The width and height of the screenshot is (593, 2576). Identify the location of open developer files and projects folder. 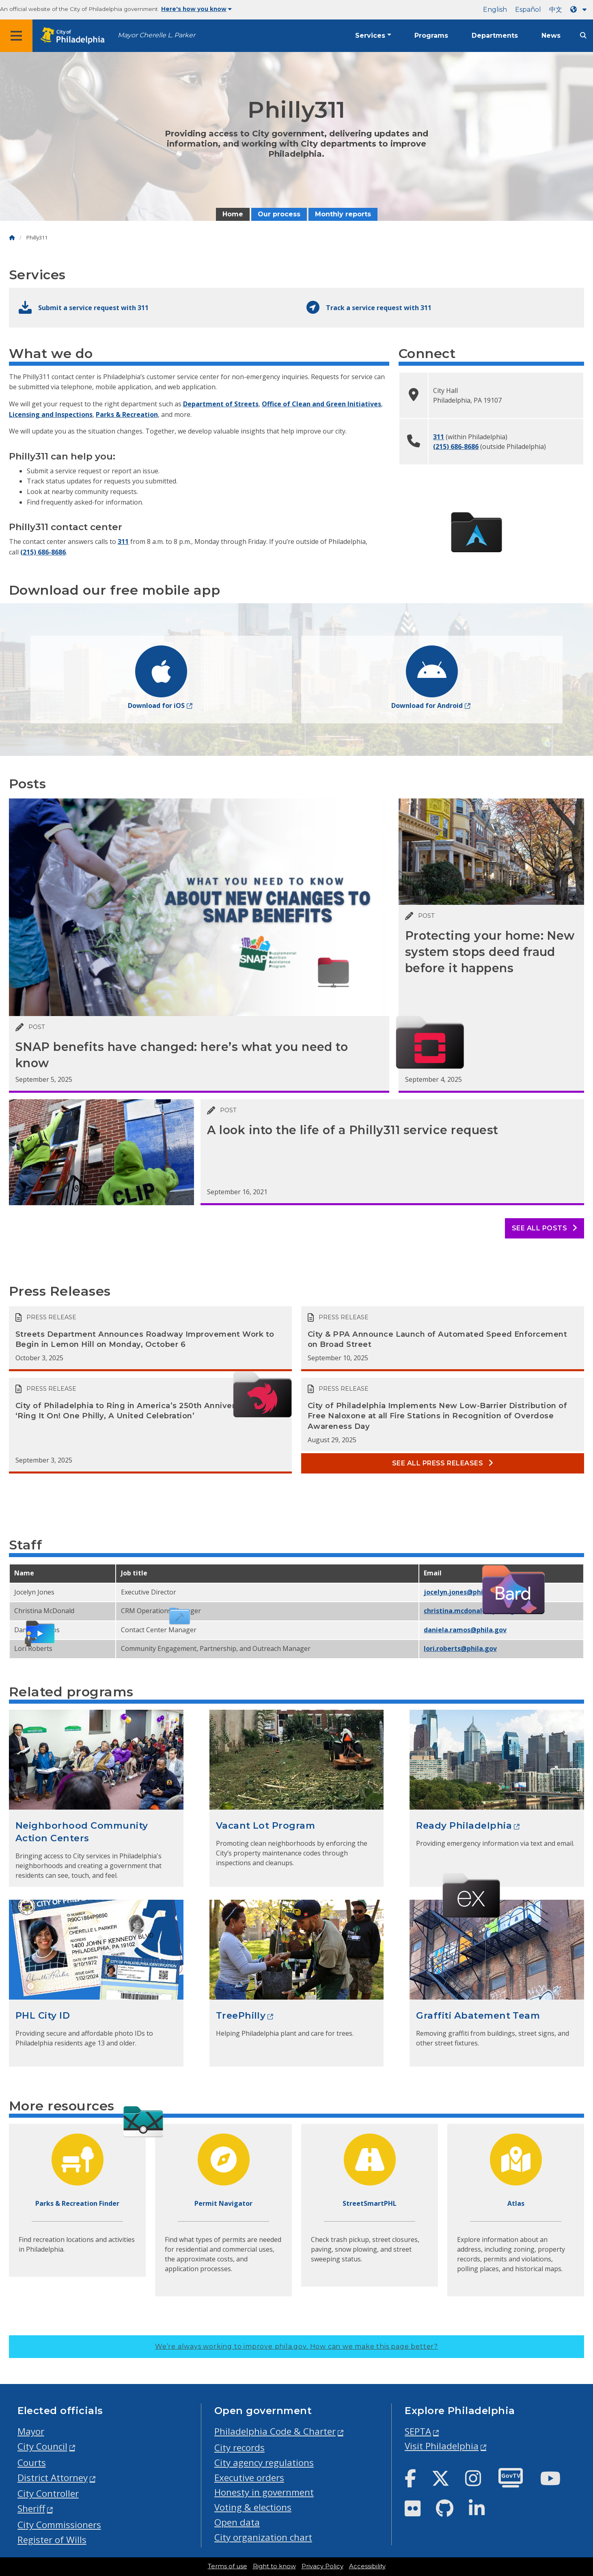
(179, 1616).